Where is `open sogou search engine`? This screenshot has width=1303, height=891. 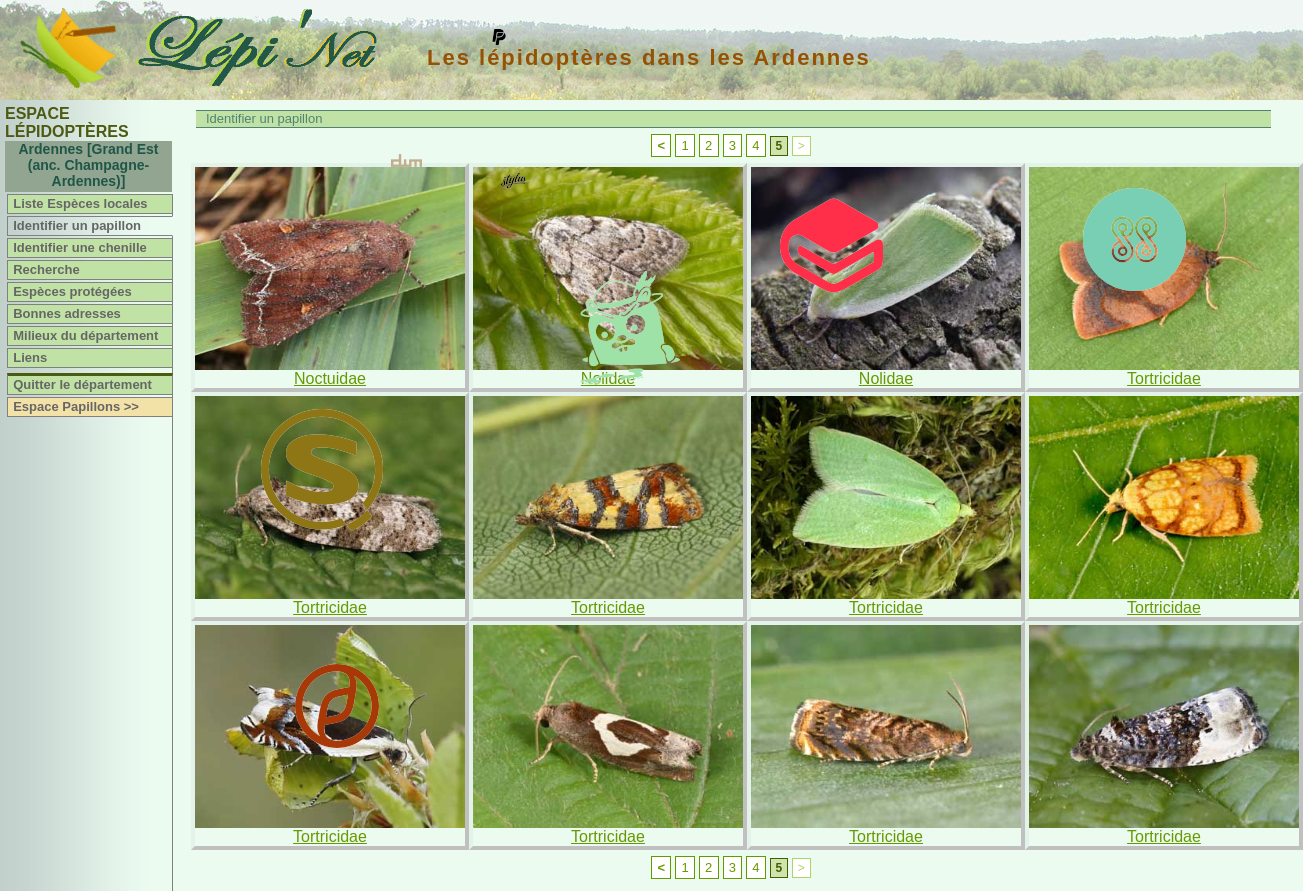
open sogou search engine is located at coordinates (322, 470).